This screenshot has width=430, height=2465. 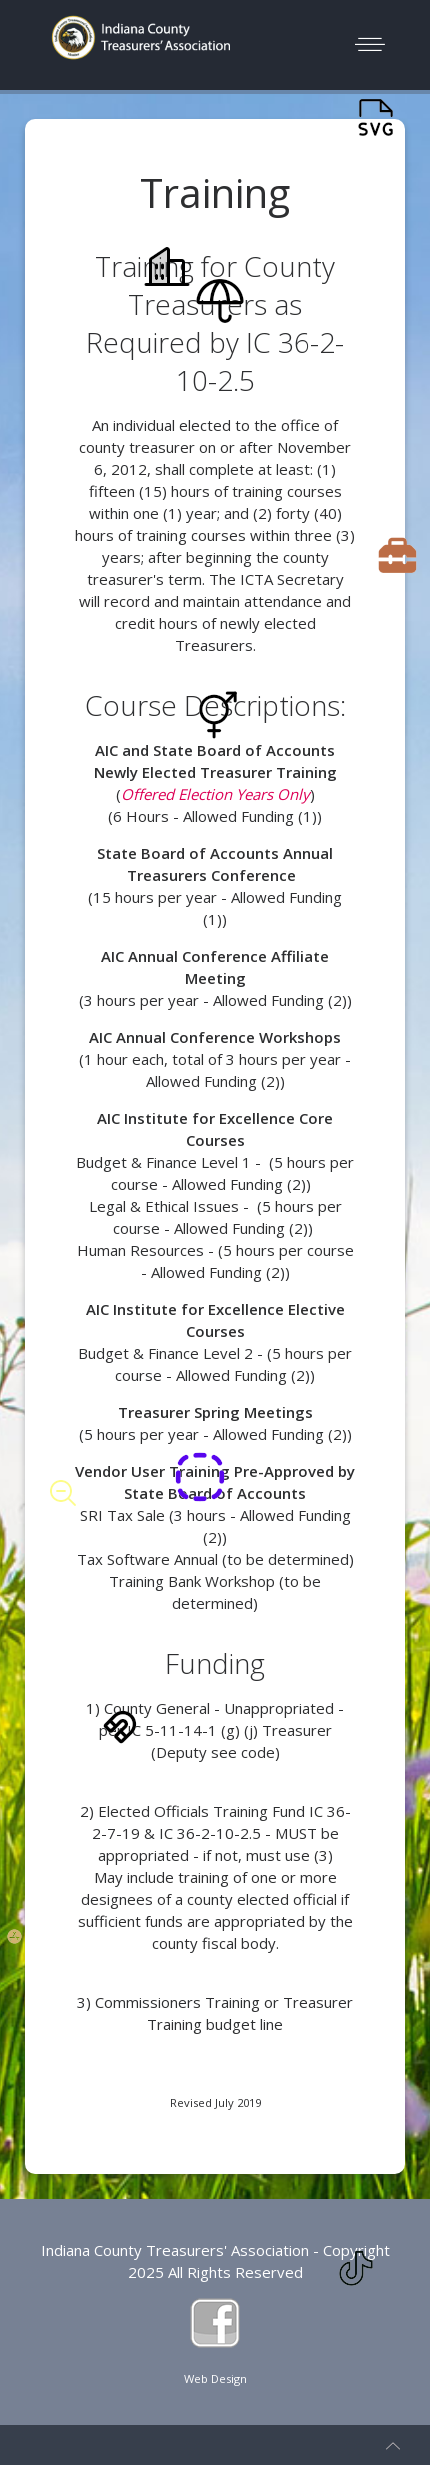 I want to click on view nearby buildings or properties, so click(x=167, y=268).